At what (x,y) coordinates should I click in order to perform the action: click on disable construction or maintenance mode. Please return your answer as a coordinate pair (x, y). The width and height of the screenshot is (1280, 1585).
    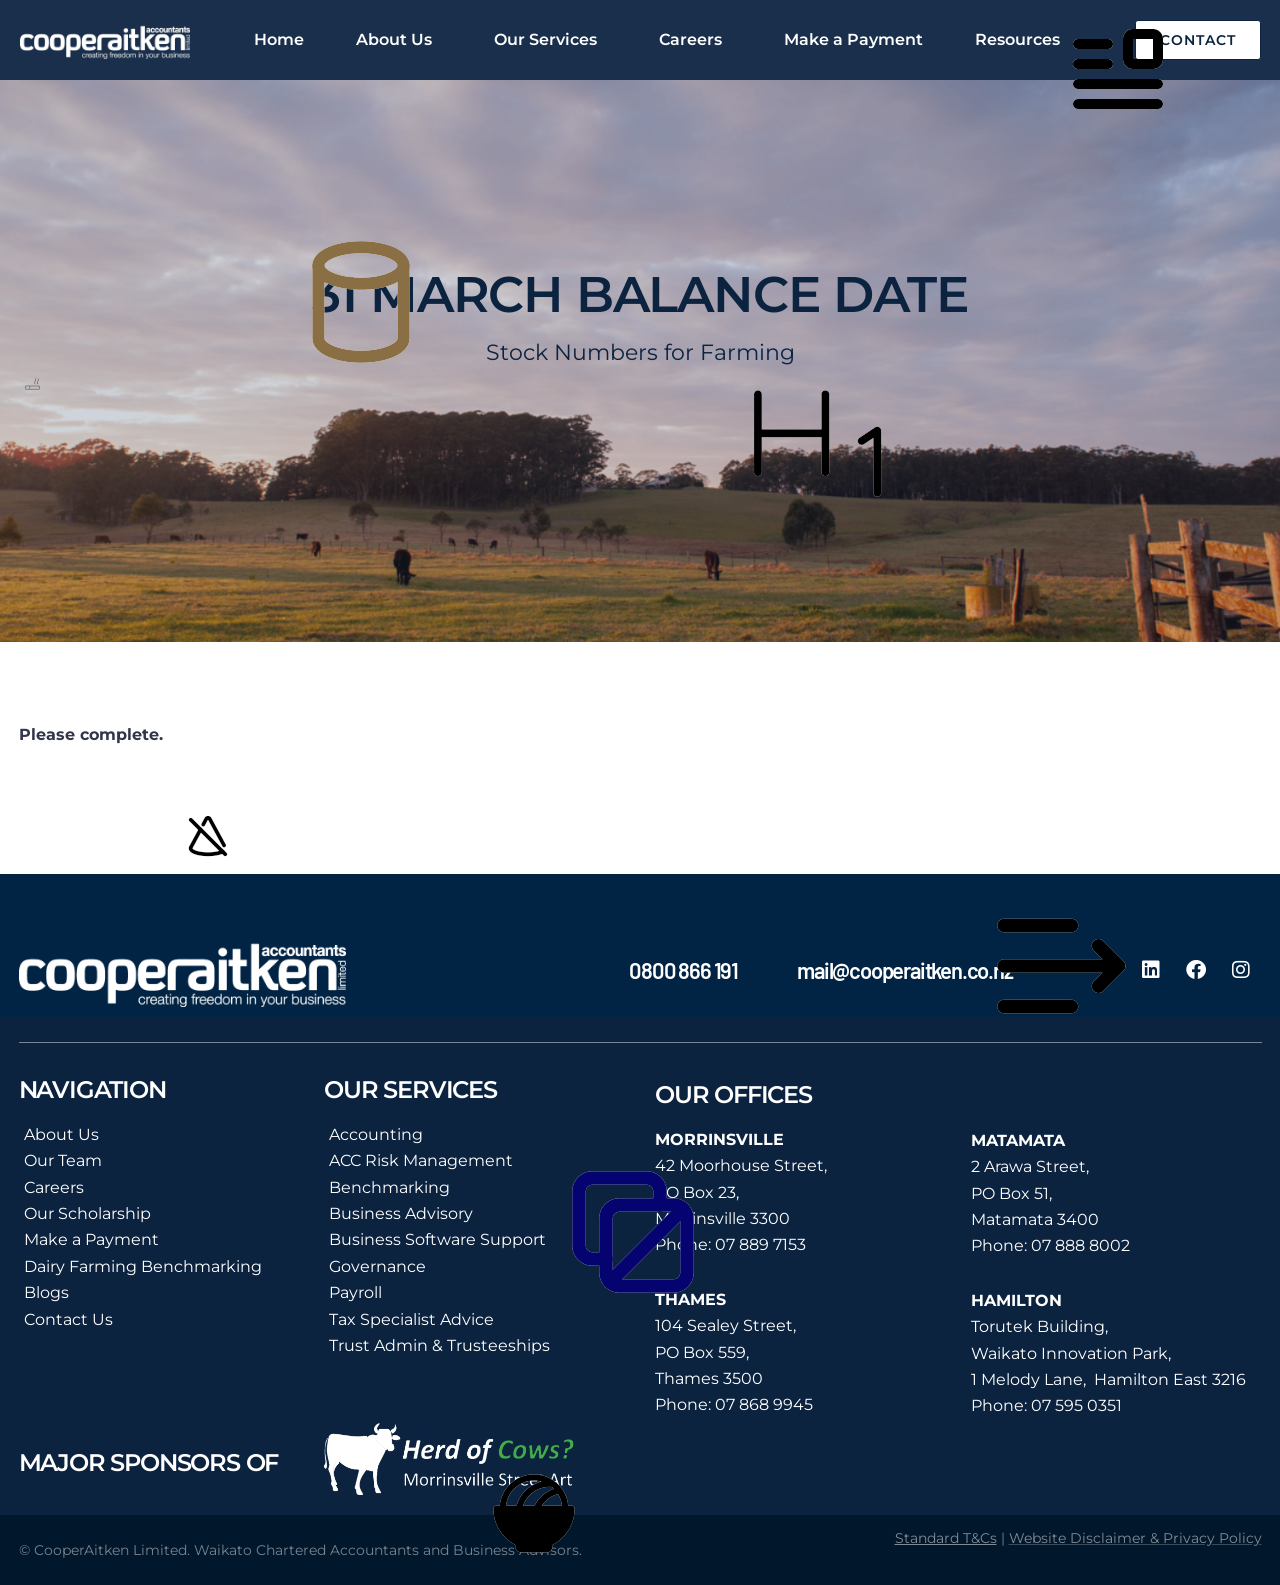
    Looking at the image, I should click on (208, 837).